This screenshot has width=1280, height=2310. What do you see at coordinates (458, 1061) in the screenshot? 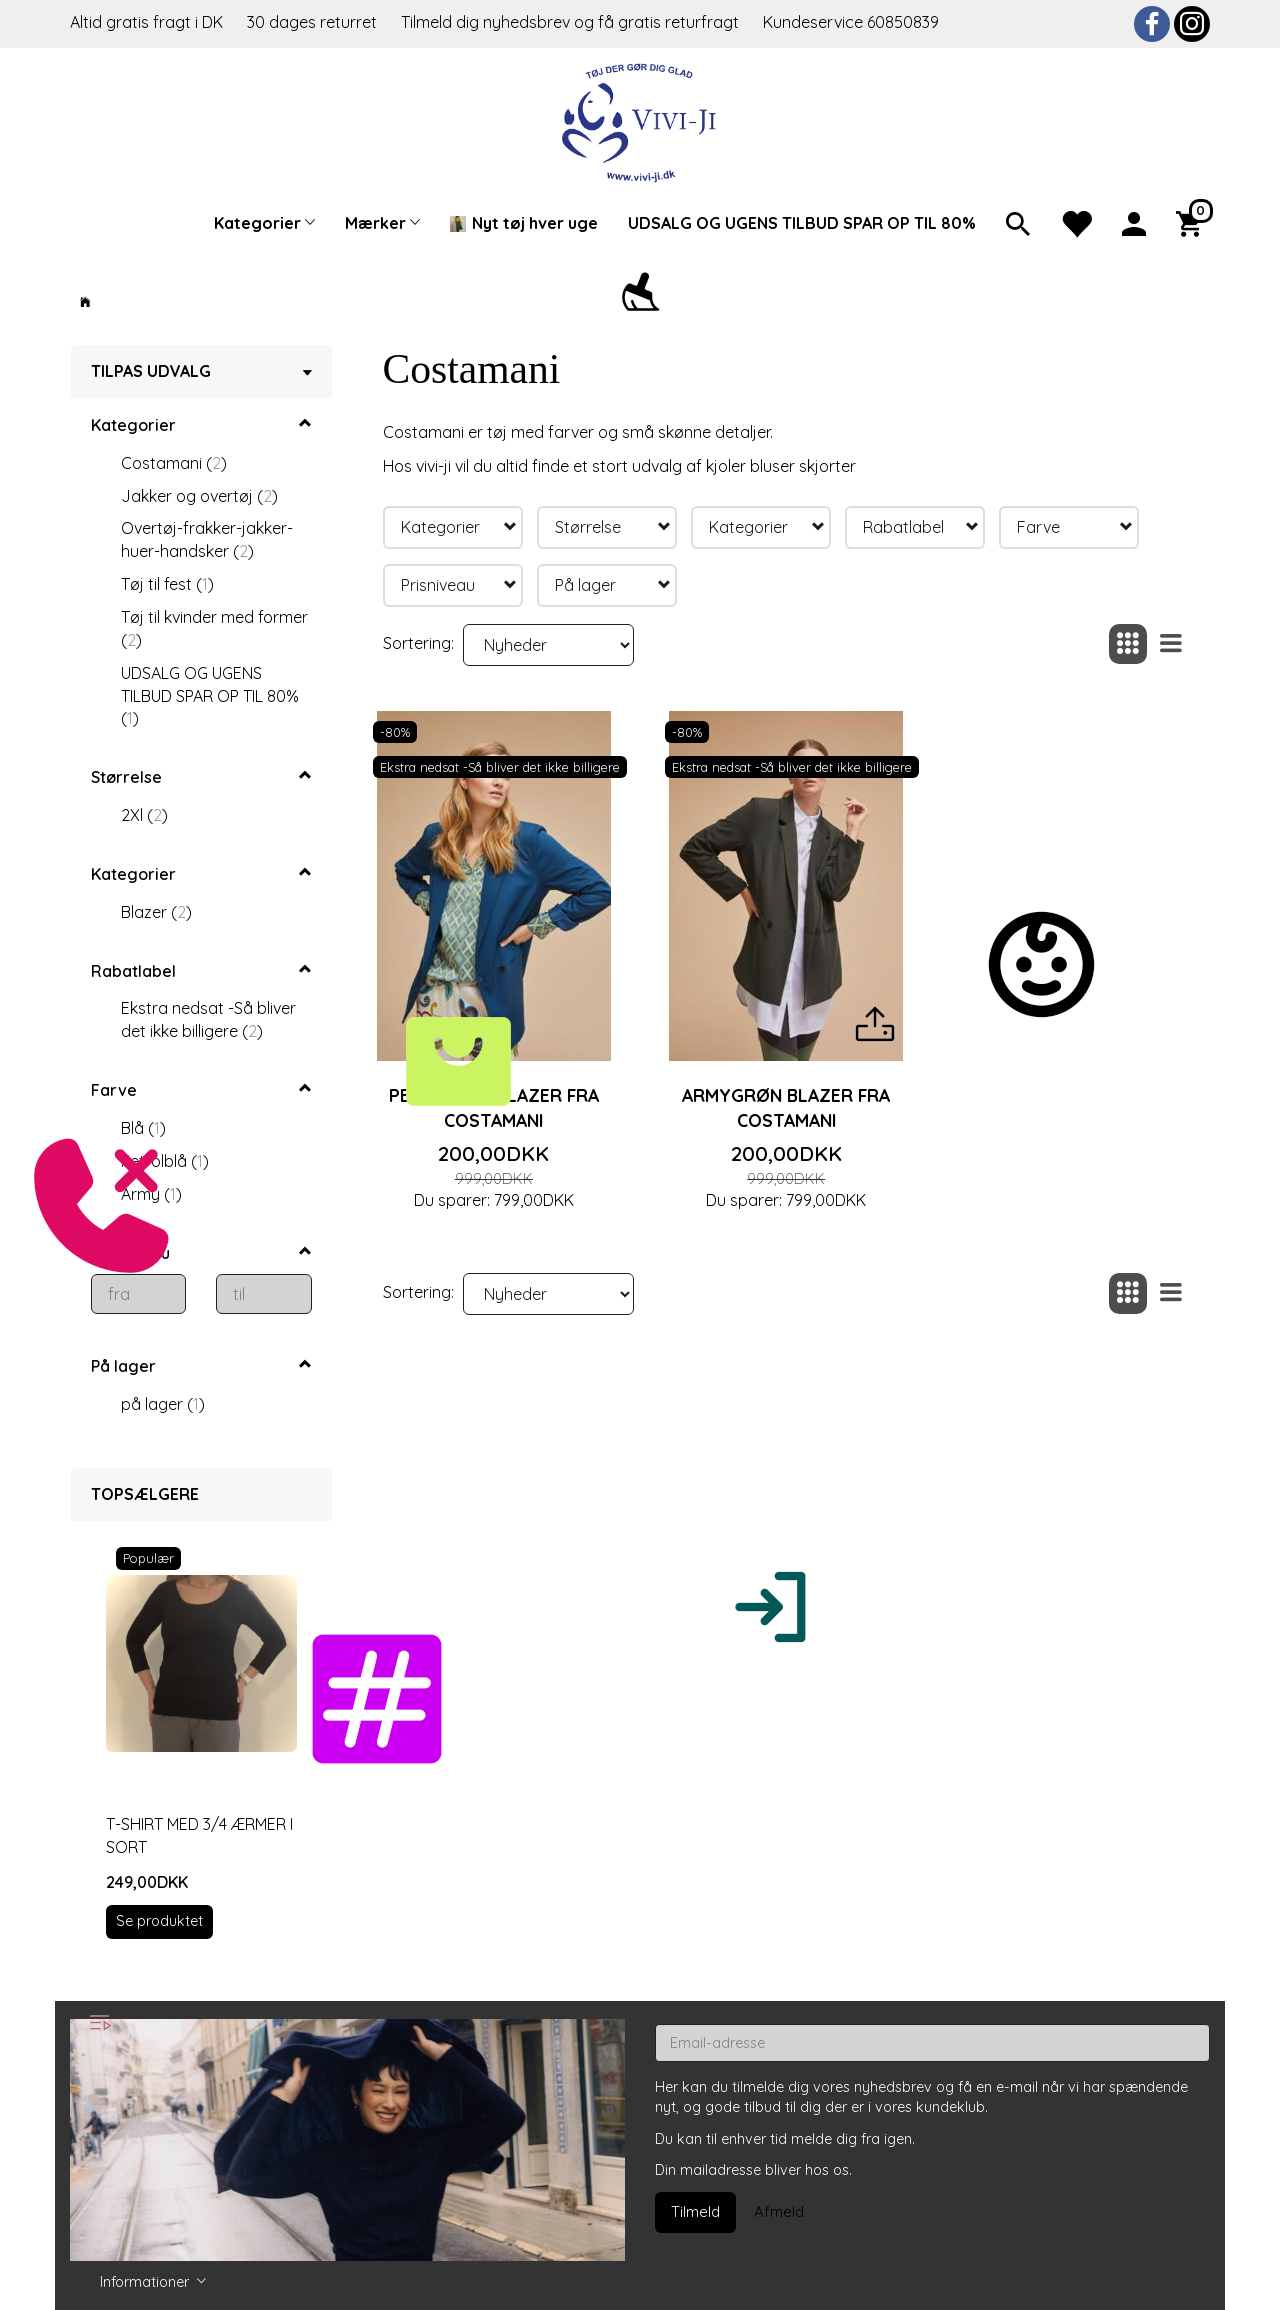
I see `view your shopping bag` at bounding box center [458, 1061].